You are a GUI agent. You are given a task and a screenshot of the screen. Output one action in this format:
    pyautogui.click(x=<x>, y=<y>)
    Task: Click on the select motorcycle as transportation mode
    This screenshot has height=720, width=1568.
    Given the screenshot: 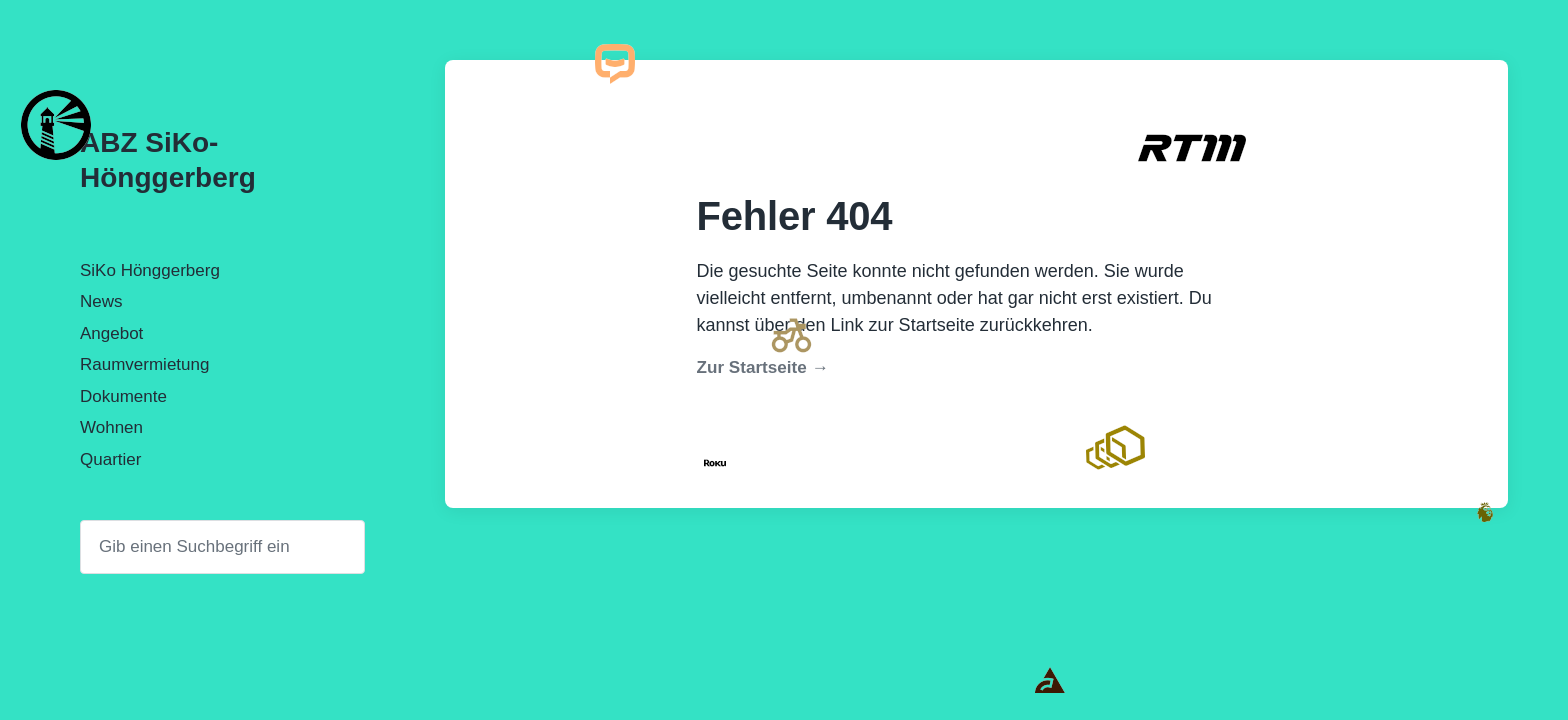 What is the action you would take?
    pyautogui.click(x=791, y=334)
    